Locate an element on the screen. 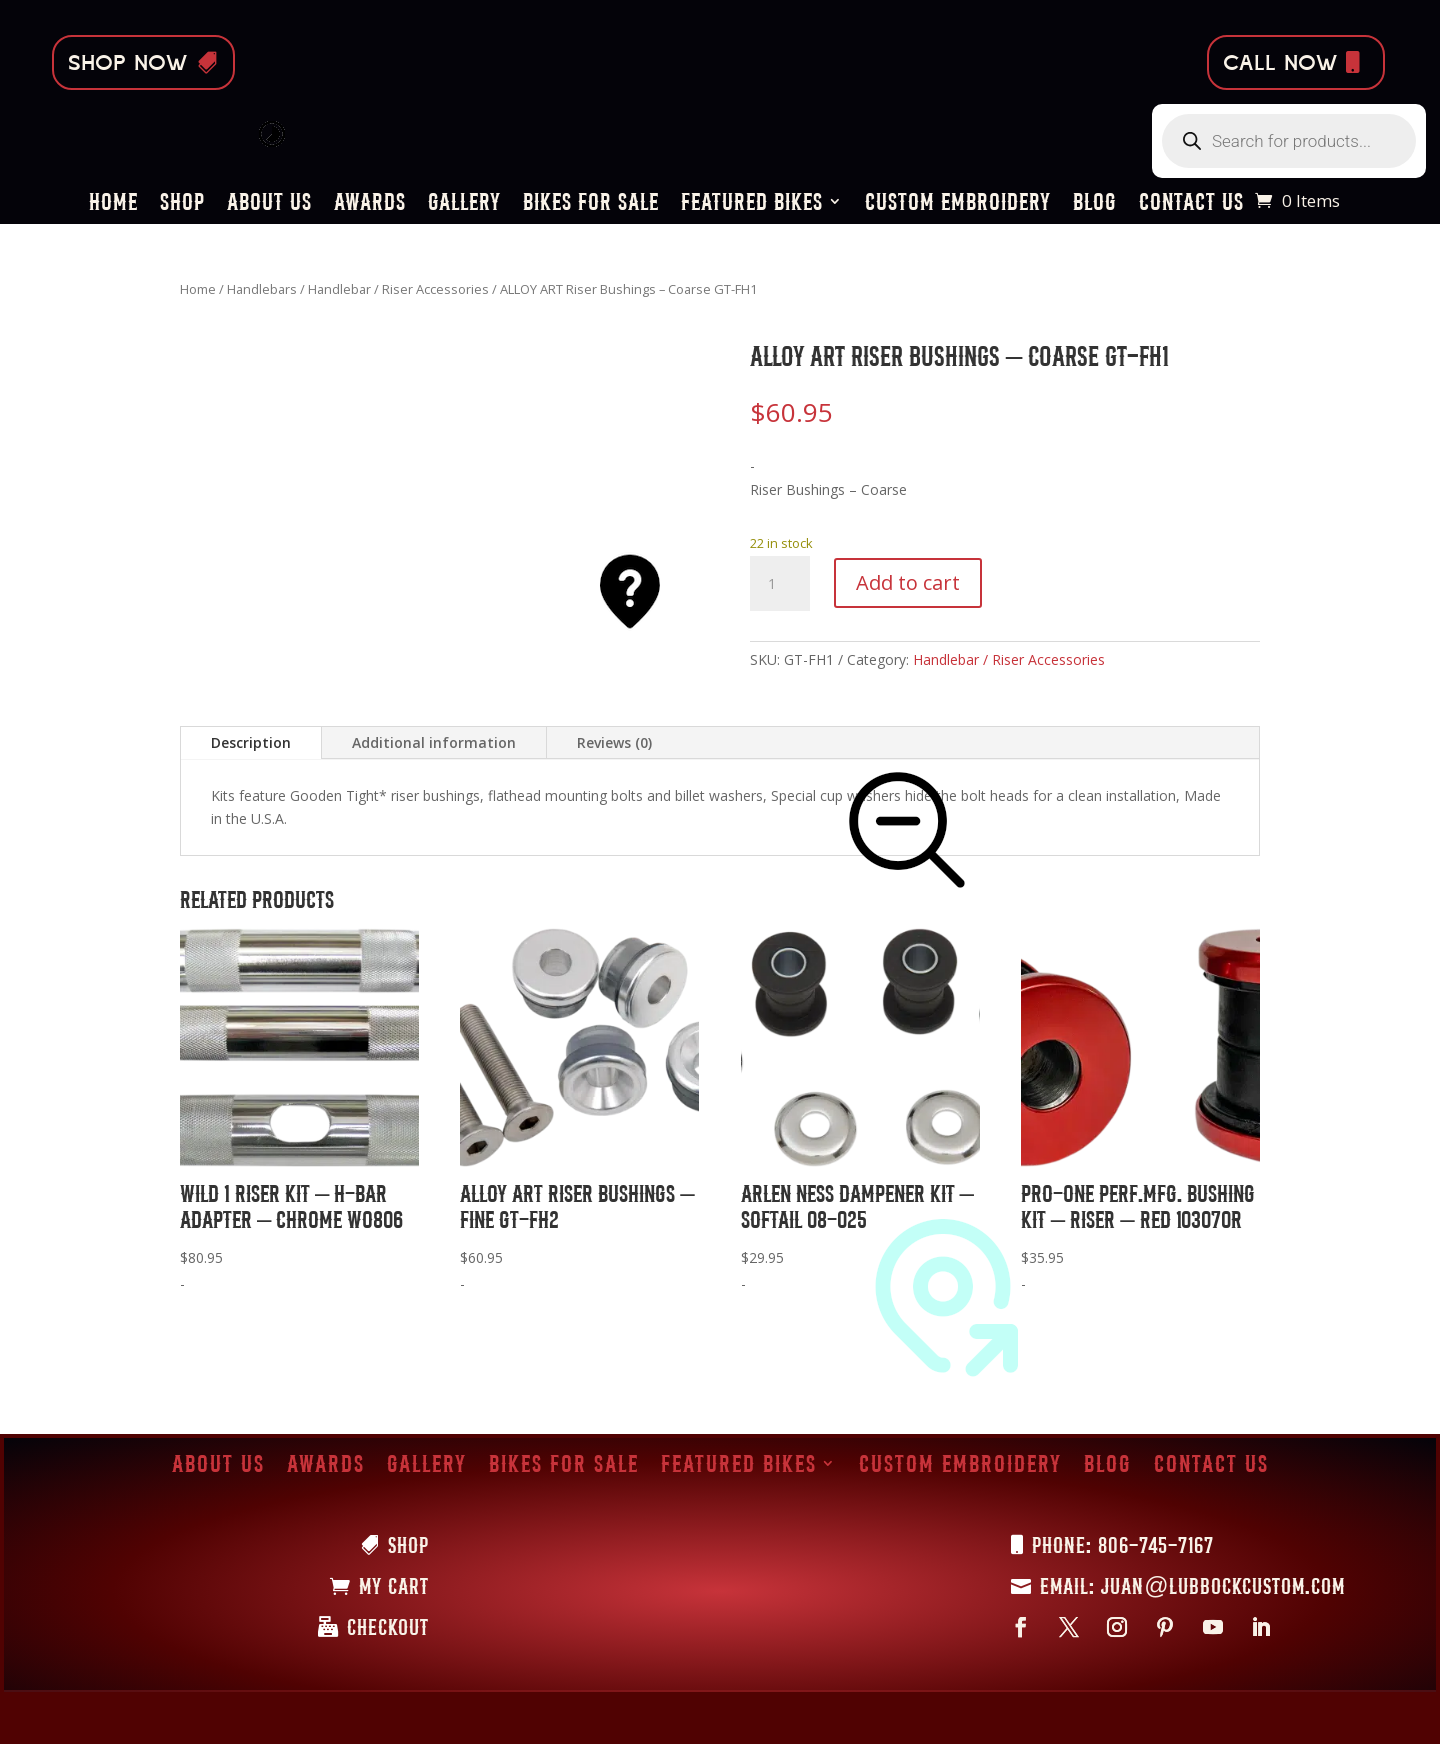  unknown or unverified location is located at coordinates (630, 592).